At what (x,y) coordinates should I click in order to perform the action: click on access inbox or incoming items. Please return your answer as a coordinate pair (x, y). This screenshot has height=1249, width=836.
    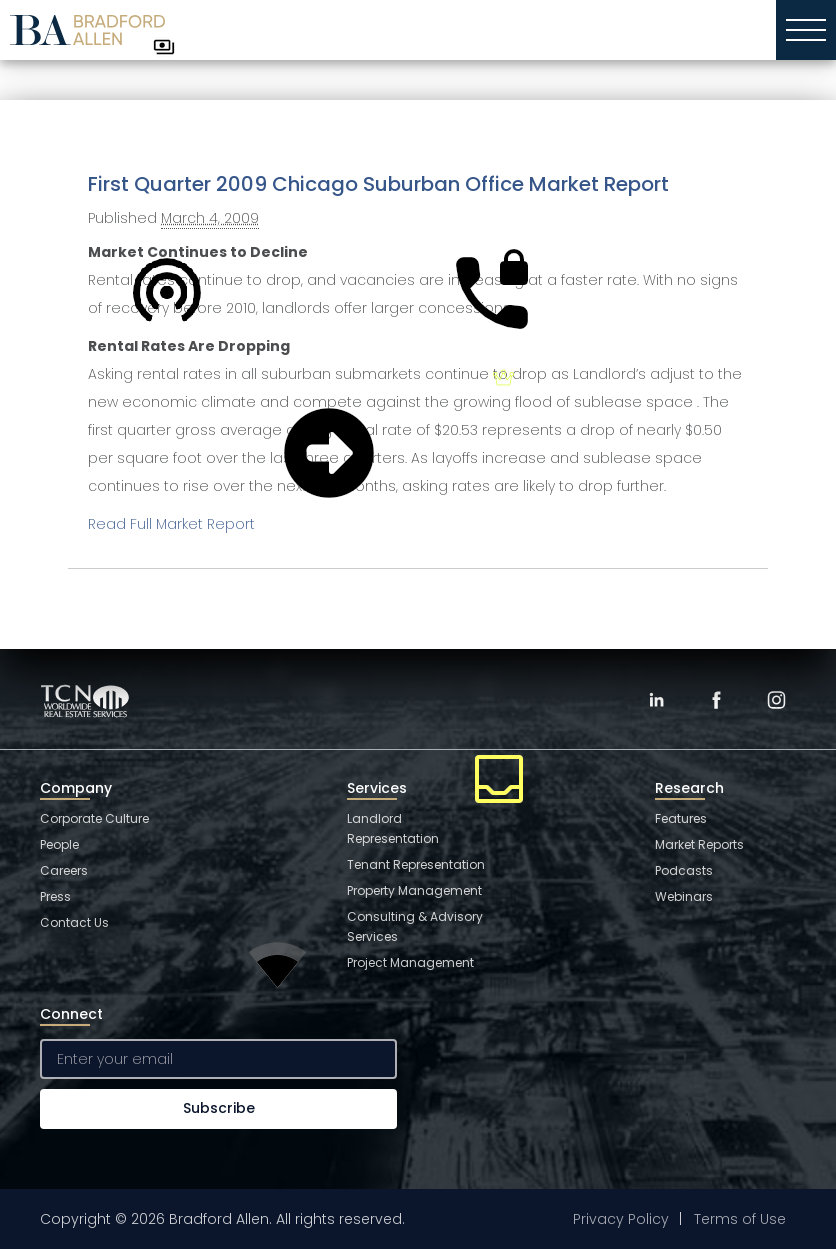
    Looking at the image, I should click on (499, 779).